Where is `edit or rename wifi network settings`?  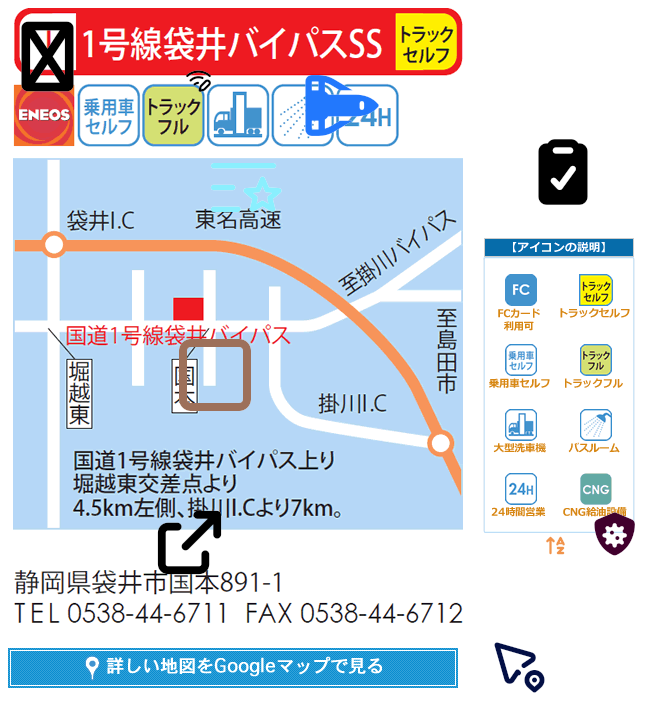 edit or rename wifi network settings is located at coordinates (198, 79).